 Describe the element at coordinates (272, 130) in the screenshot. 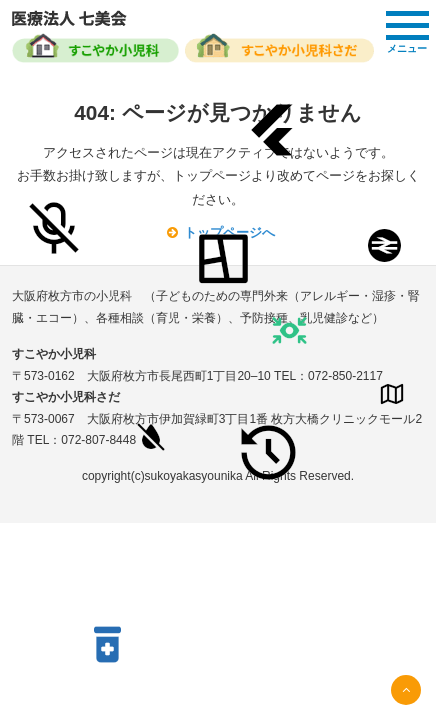

I see `flutter framework logo` at that location.